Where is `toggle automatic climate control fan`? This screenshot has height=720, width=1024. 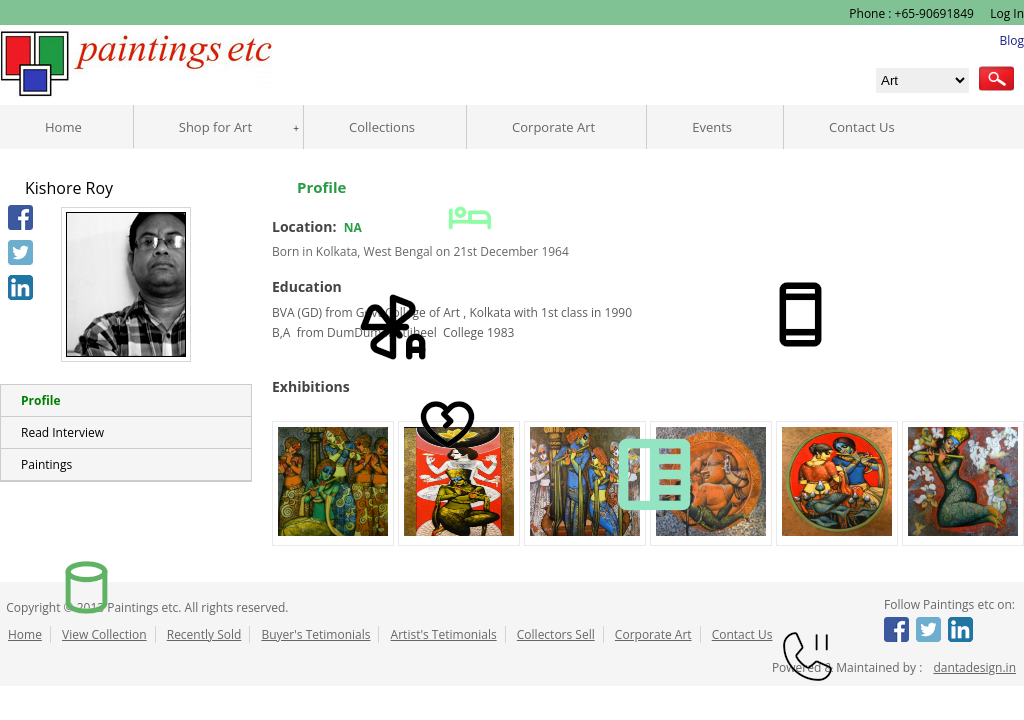 toggle automatic climate control fan is located at coordinates (393, 327).